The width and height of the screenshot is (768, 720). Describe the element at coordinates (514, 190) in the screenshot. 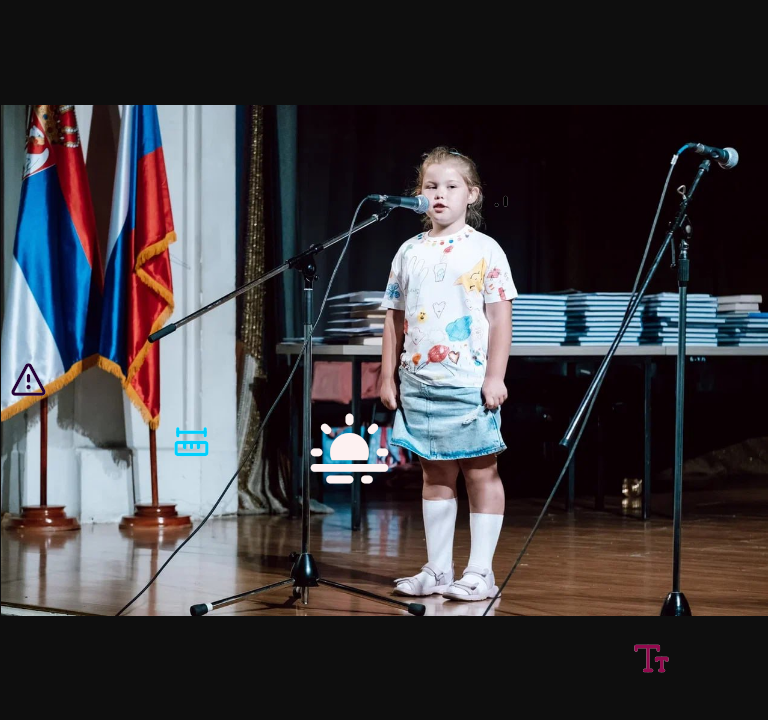

I see `indicates weak signal strength` at that location.